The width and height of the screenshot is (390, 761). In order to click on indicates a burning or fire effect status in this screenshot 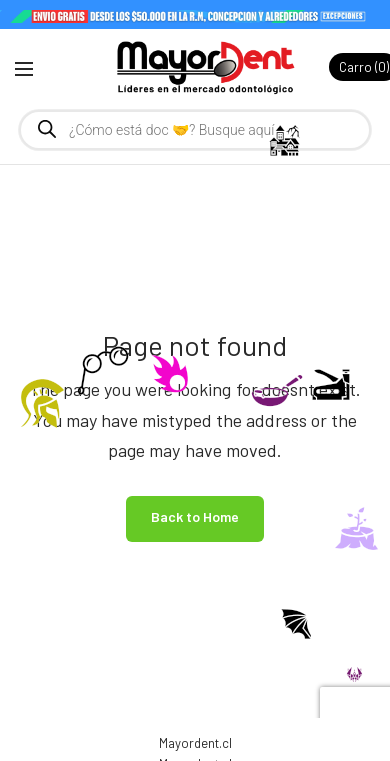, I will do `click(168, 372)`.